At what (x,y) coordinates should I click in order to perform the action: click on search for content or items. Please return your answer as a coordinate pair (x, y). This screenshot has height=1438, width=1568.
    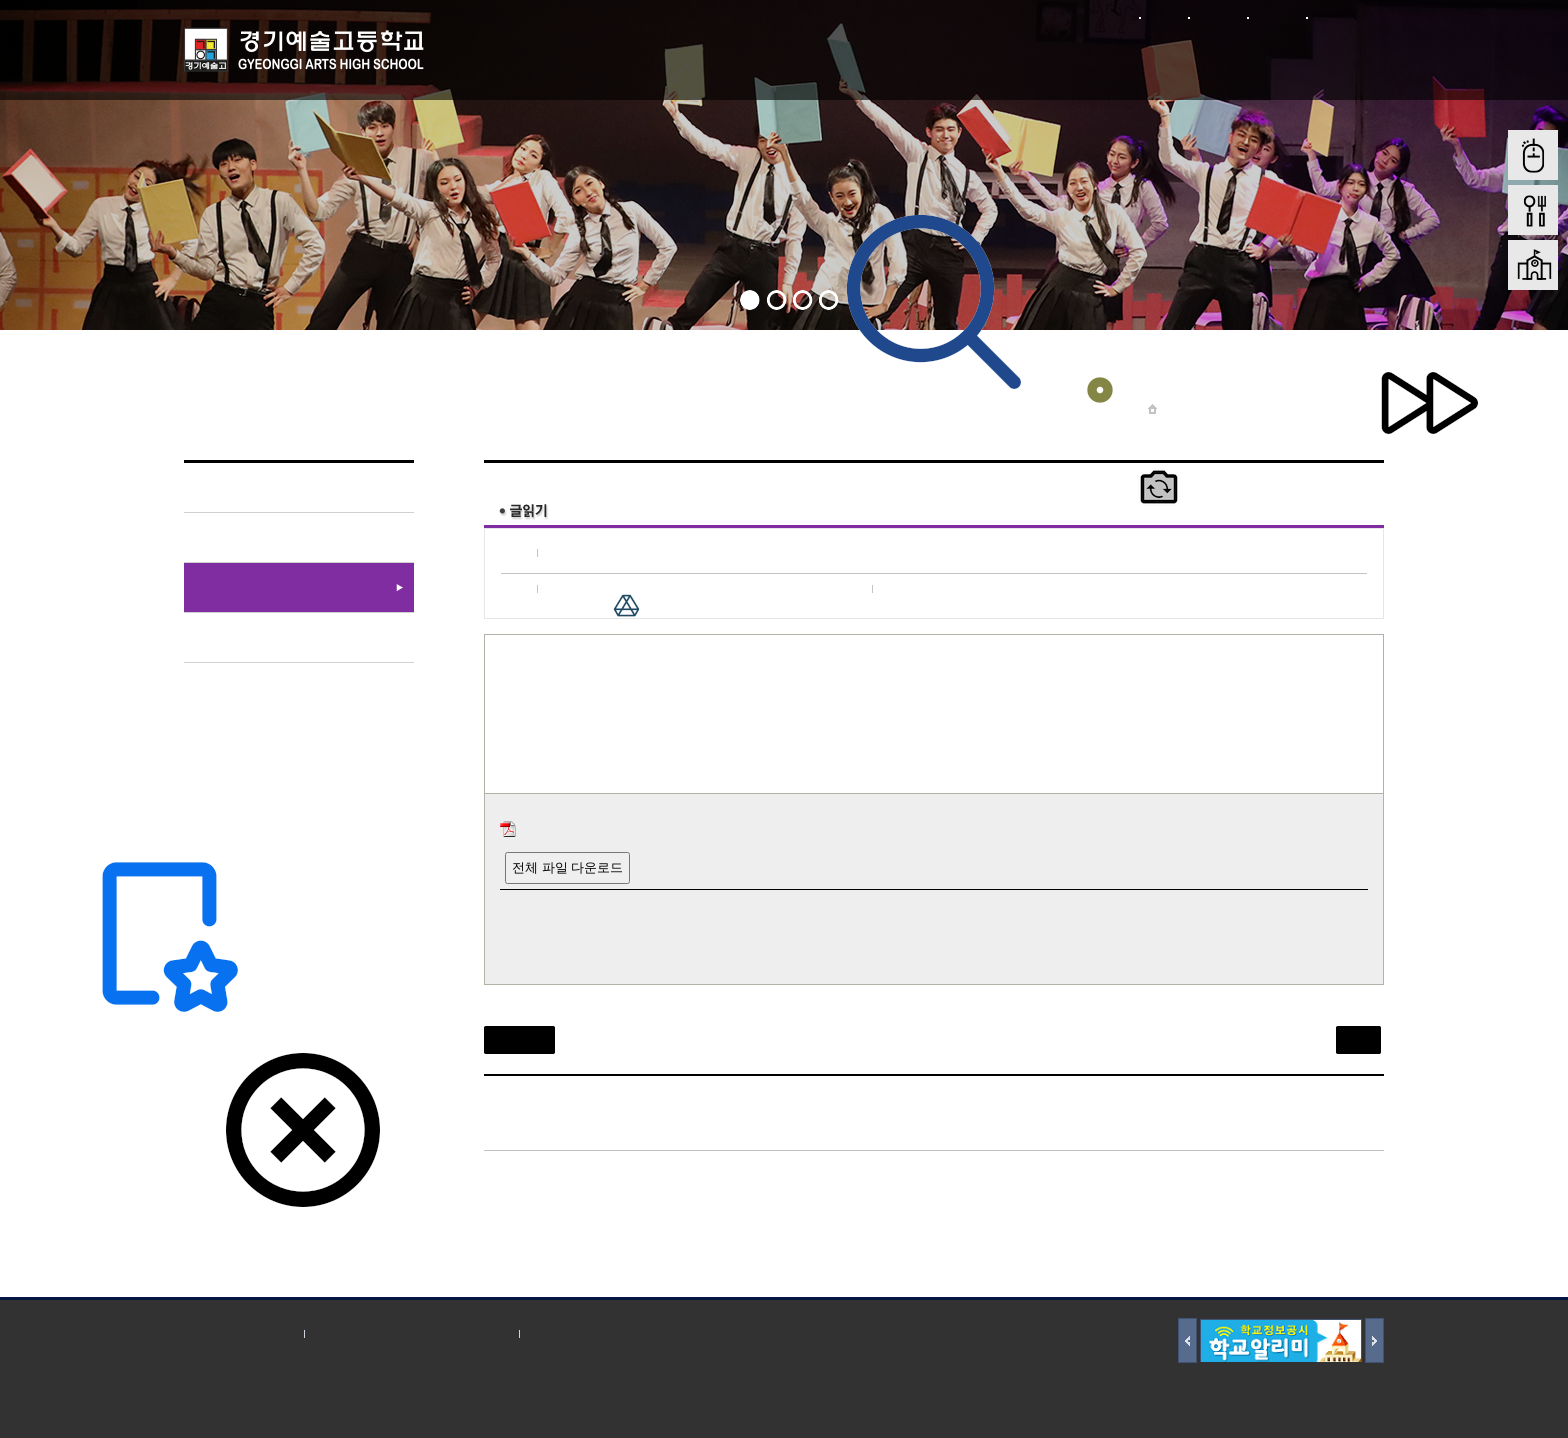
    Looking at the image, I should click on (934, 302).